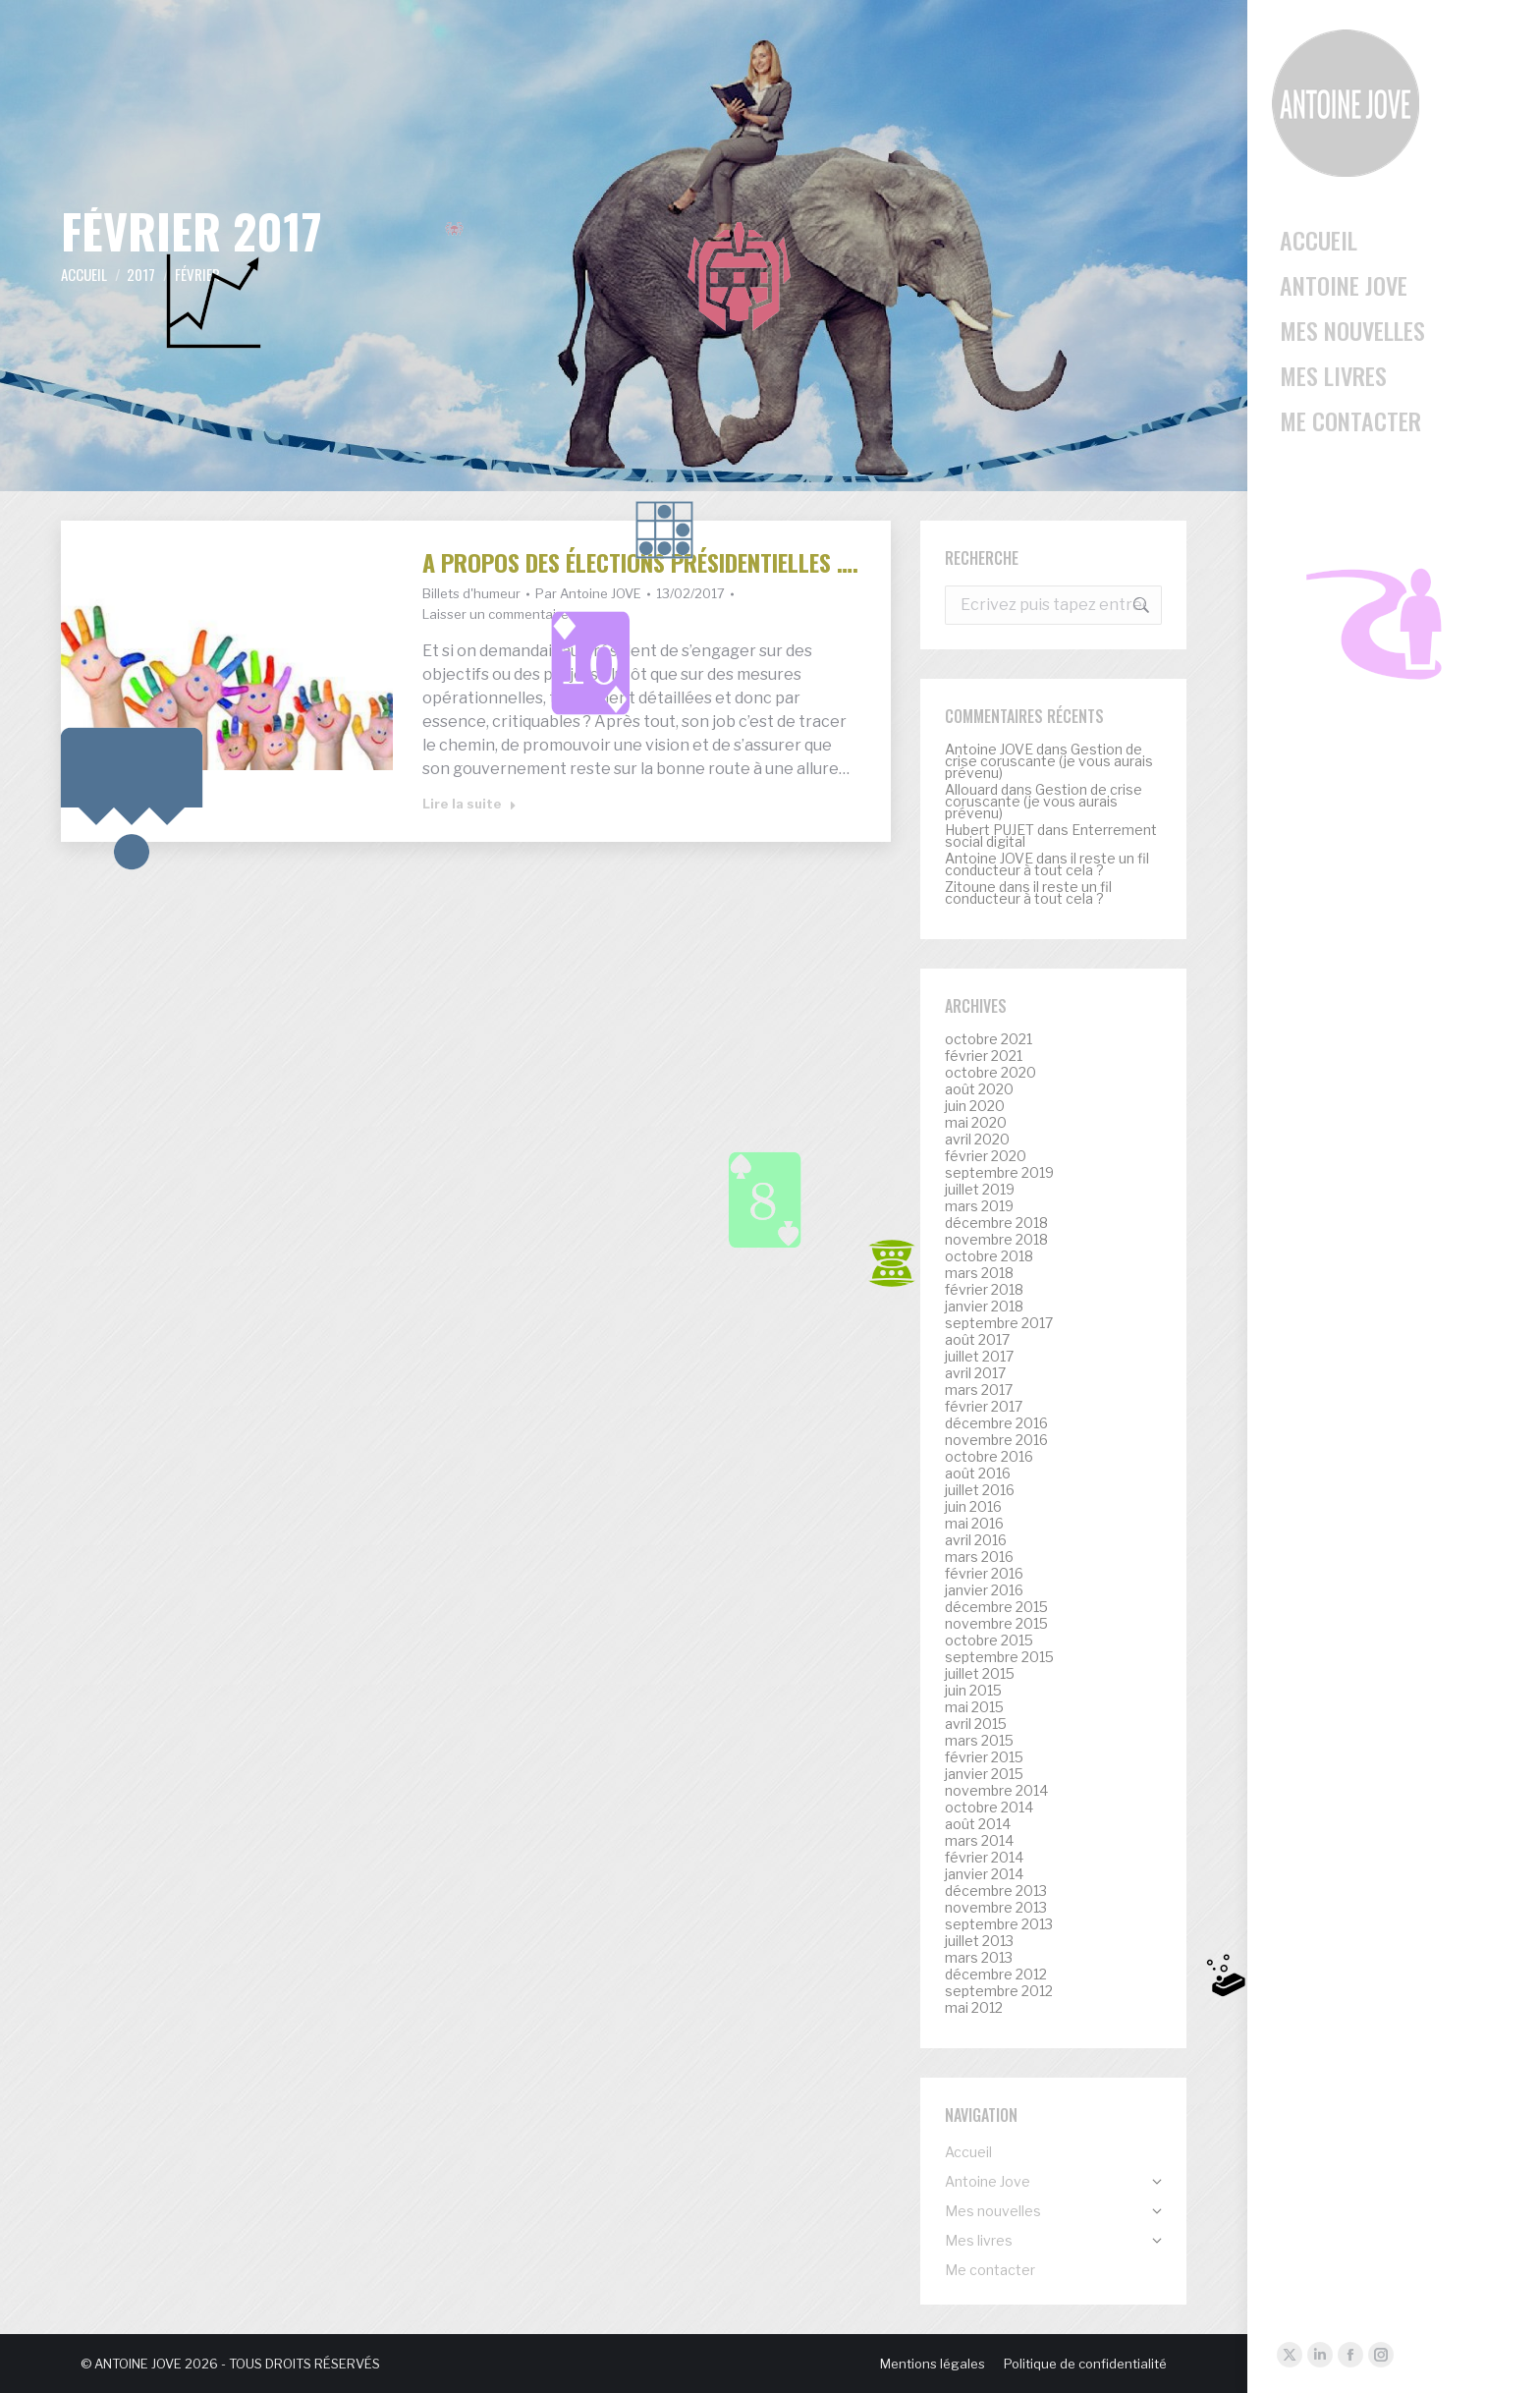 This screenshot has width=1540, height=2393. What do you see at coordinates (1374, 617) in the screenshot?
I see `start your journey or adventure` at bounding box center [1374, 617].